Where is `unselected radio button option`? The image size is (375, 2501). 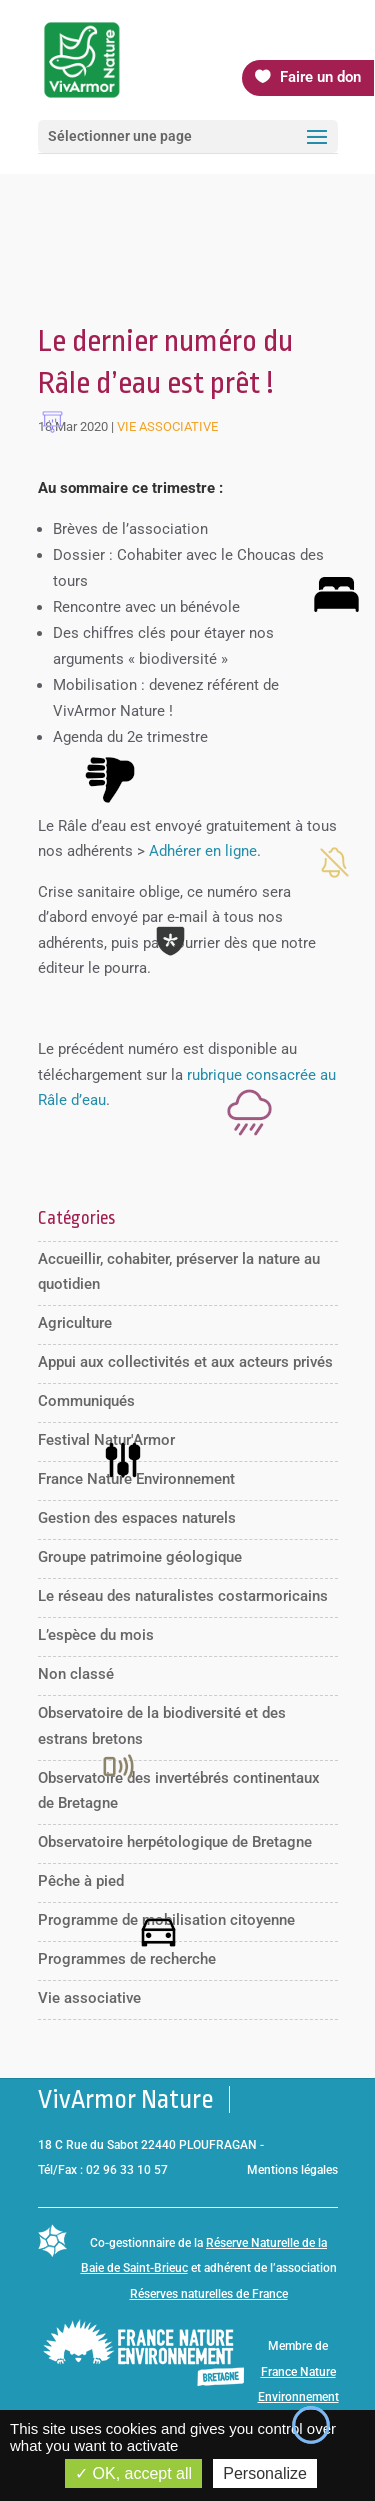
unselected radio button option is located at coordinates (311, 2425).